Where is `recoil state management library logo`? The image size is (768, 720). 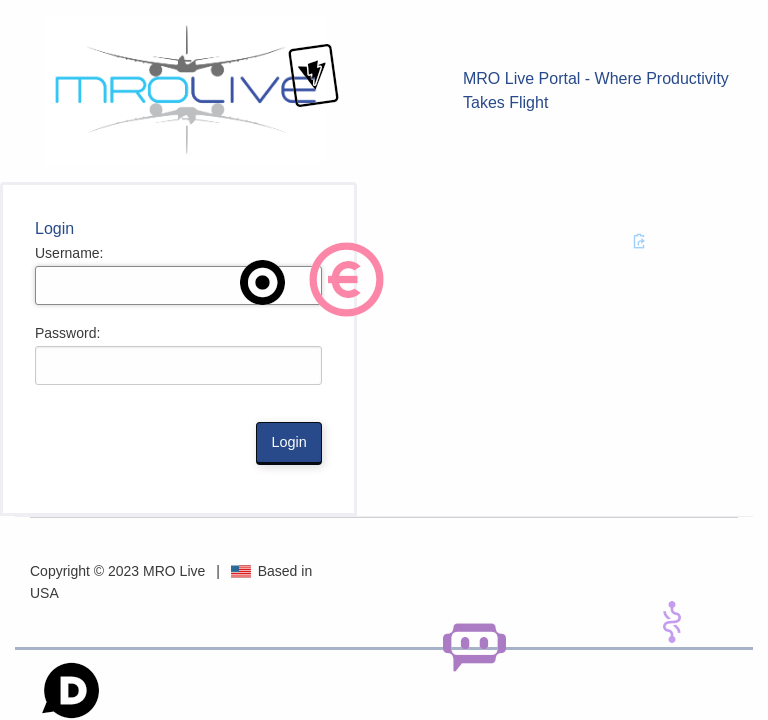
recoil state management library logo is located at coordinates (672, 622).